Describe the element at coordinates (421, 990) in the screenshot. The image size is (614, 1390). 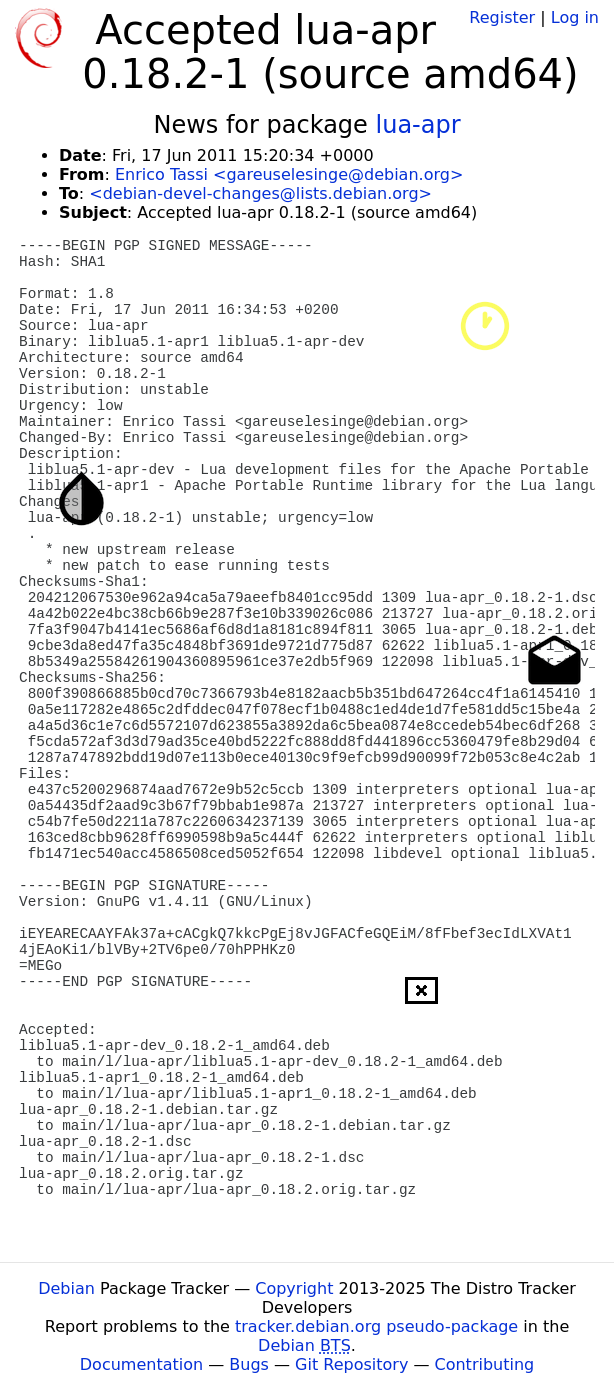
I see `cancel or close a presentation` at that location.